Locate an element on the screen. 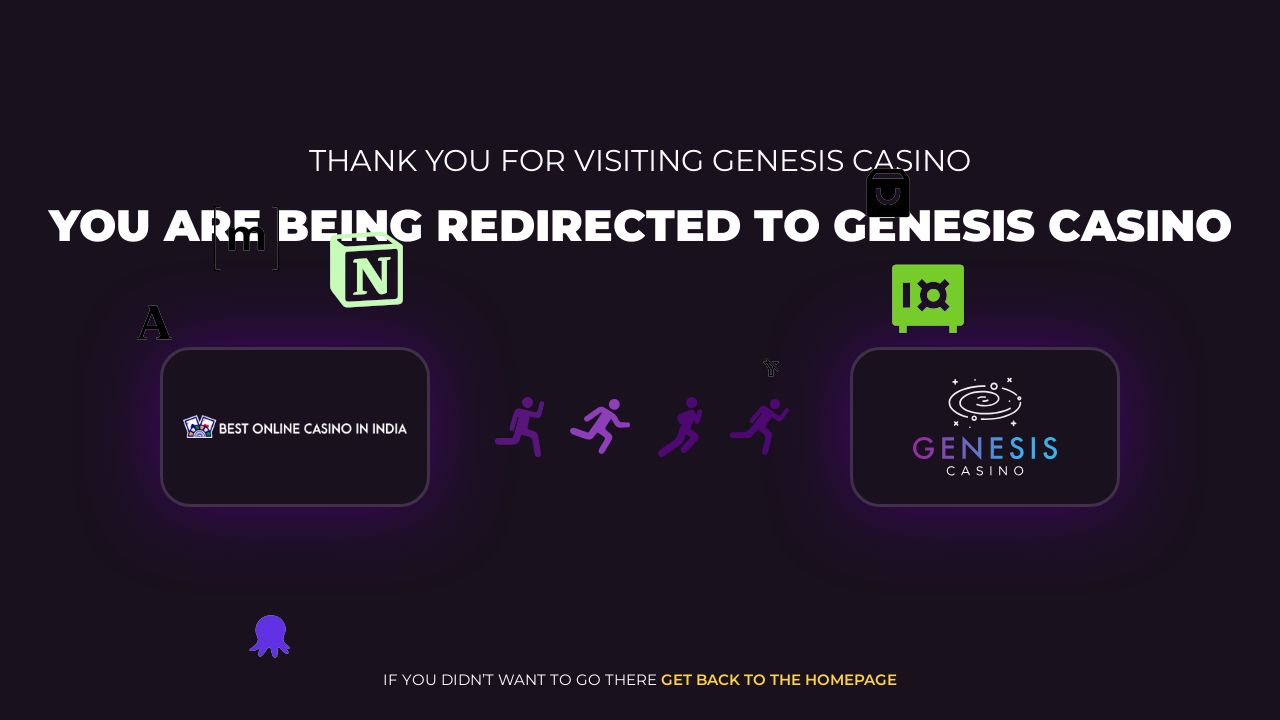 Image resolution: width=1280 pixels, height=720 pixels. clear all active filters is located at coordinates (771, 368).